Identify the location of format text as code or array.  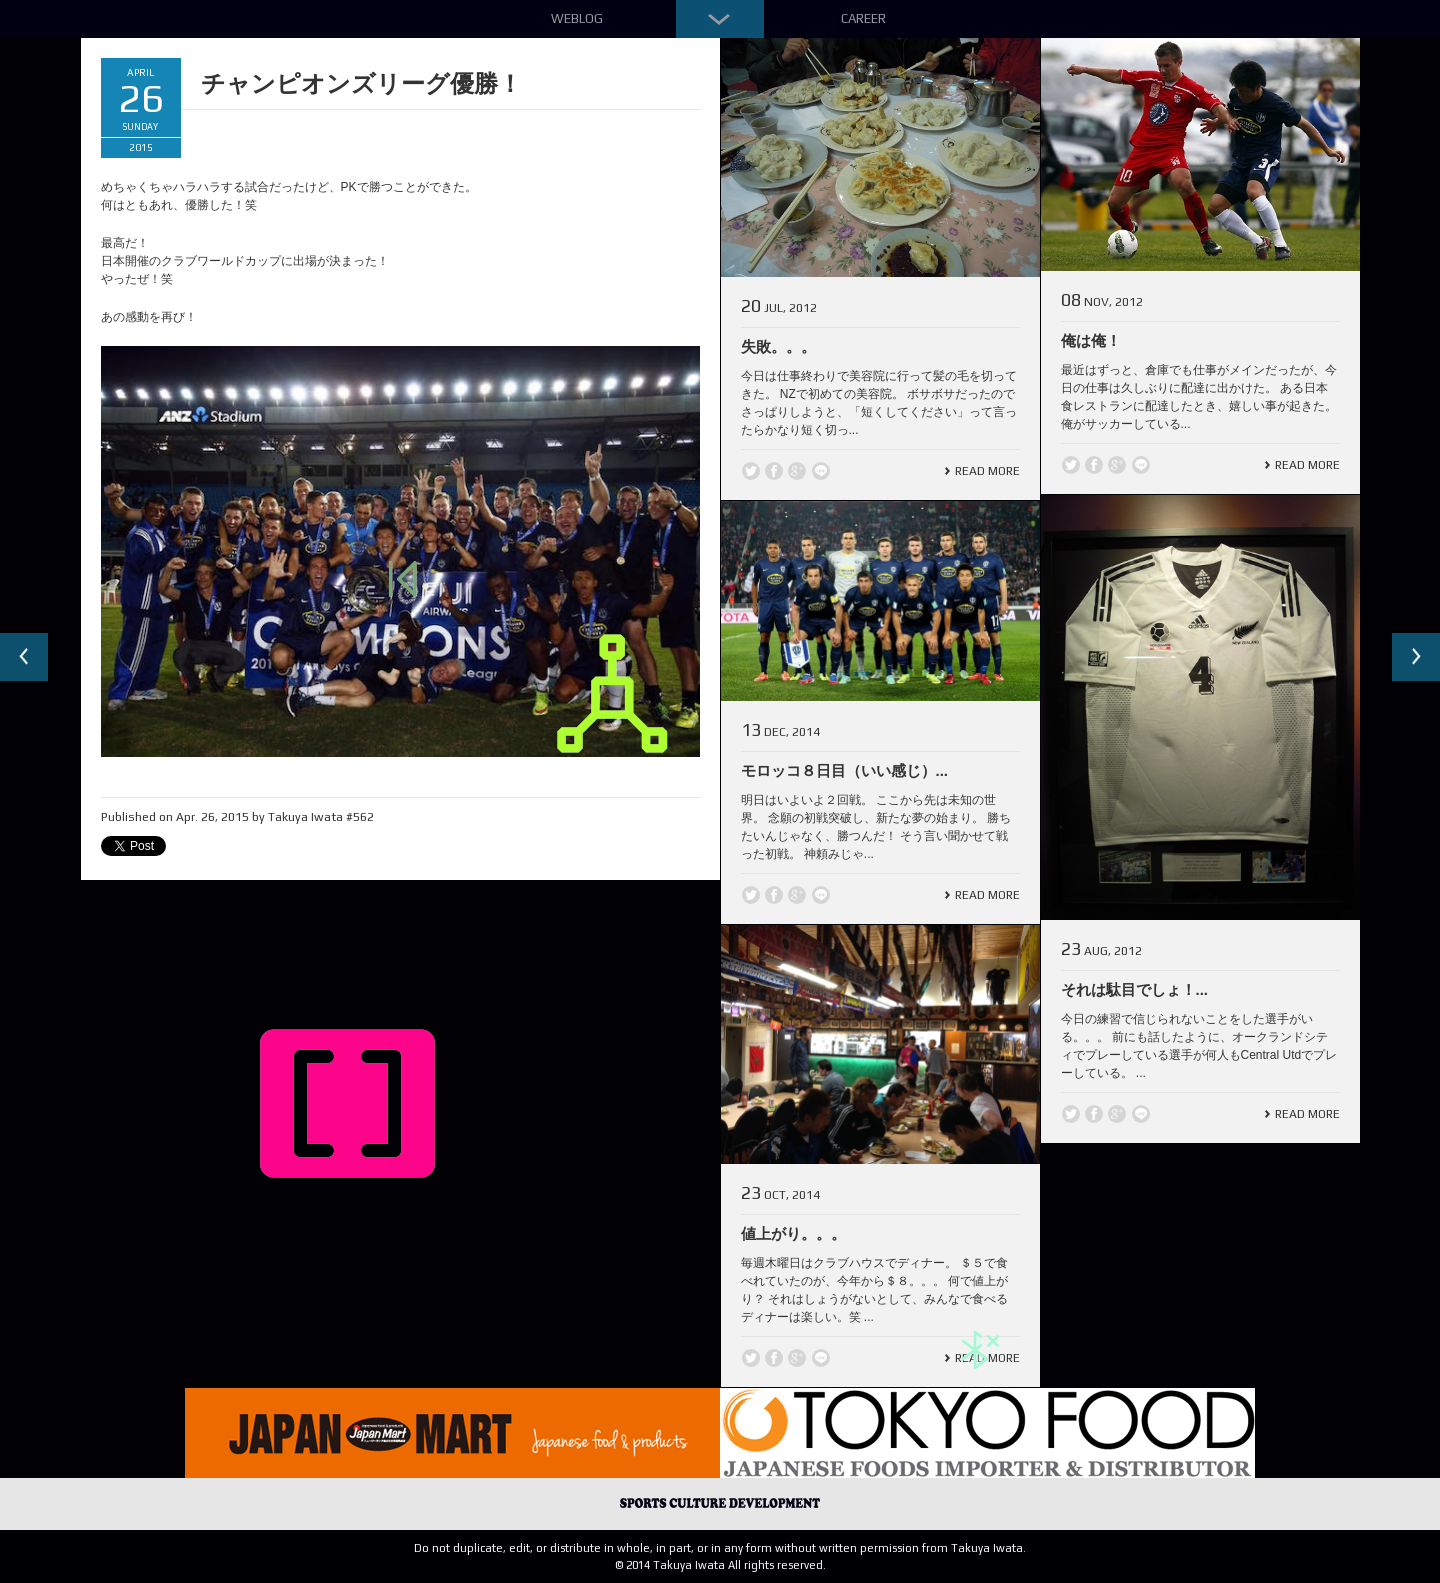
(347, 1103).